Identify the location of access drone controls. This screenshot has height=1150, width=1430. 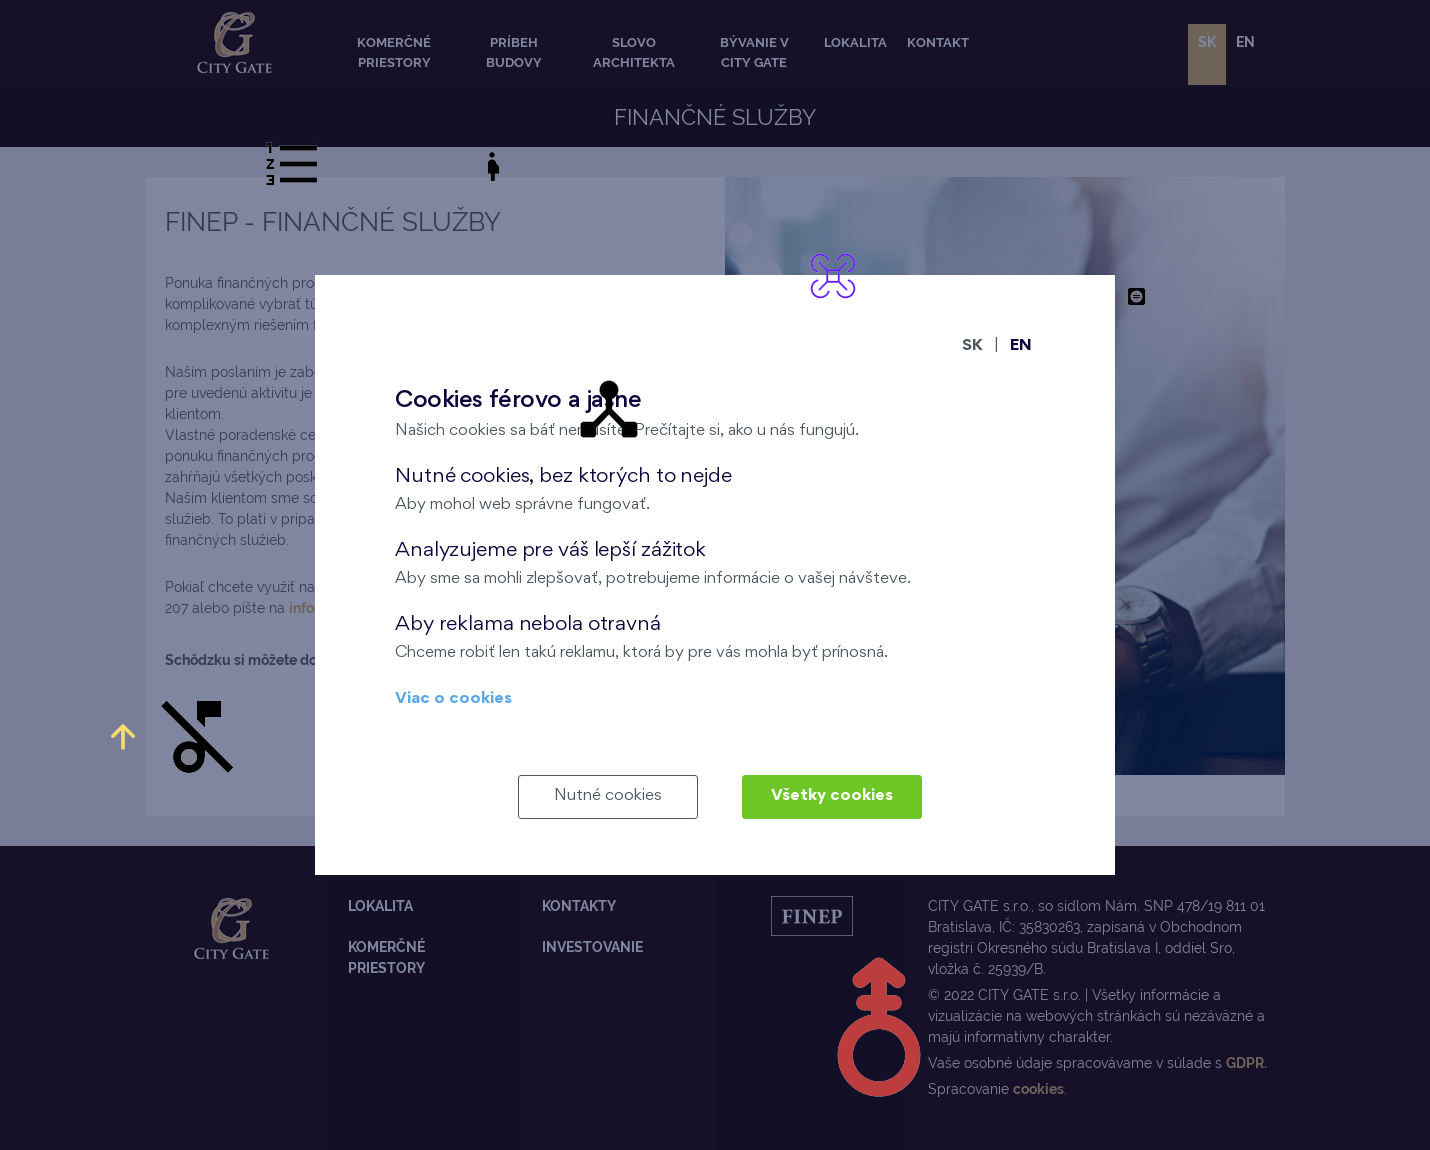
(833, 276).